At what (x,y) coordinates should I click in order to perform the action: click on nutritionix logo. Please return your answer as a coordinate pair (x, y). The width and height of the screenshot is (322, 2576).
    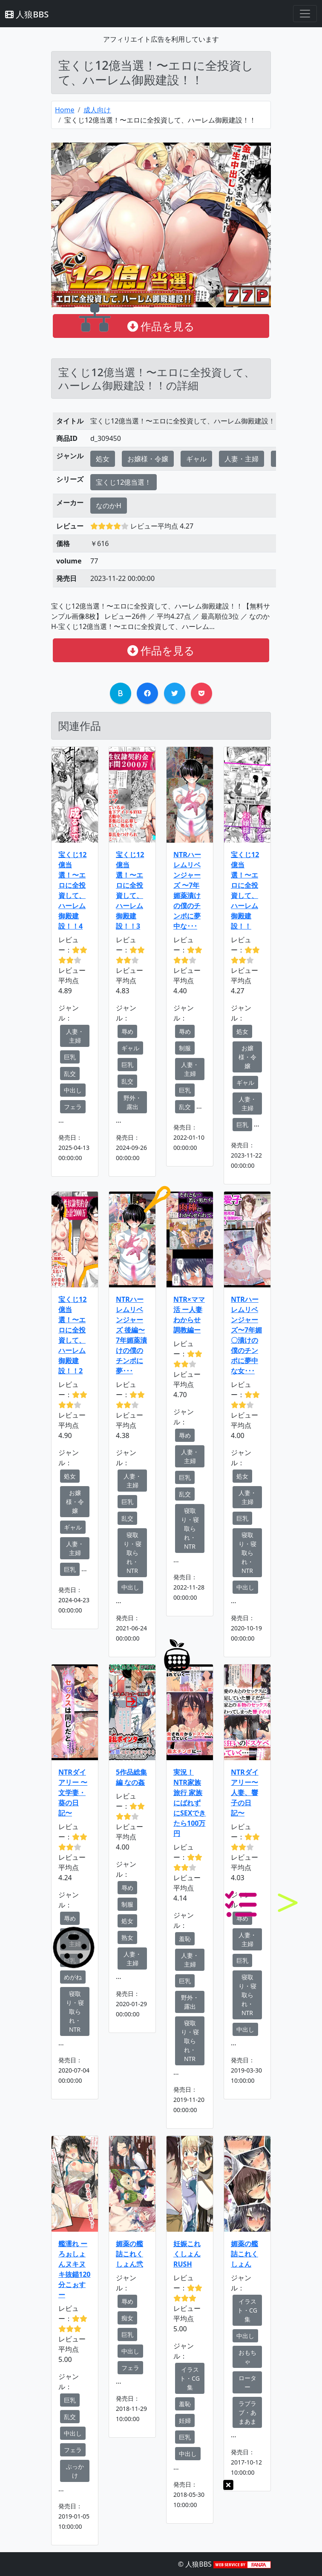
    Looking at the image, I should click on (177, 1655).